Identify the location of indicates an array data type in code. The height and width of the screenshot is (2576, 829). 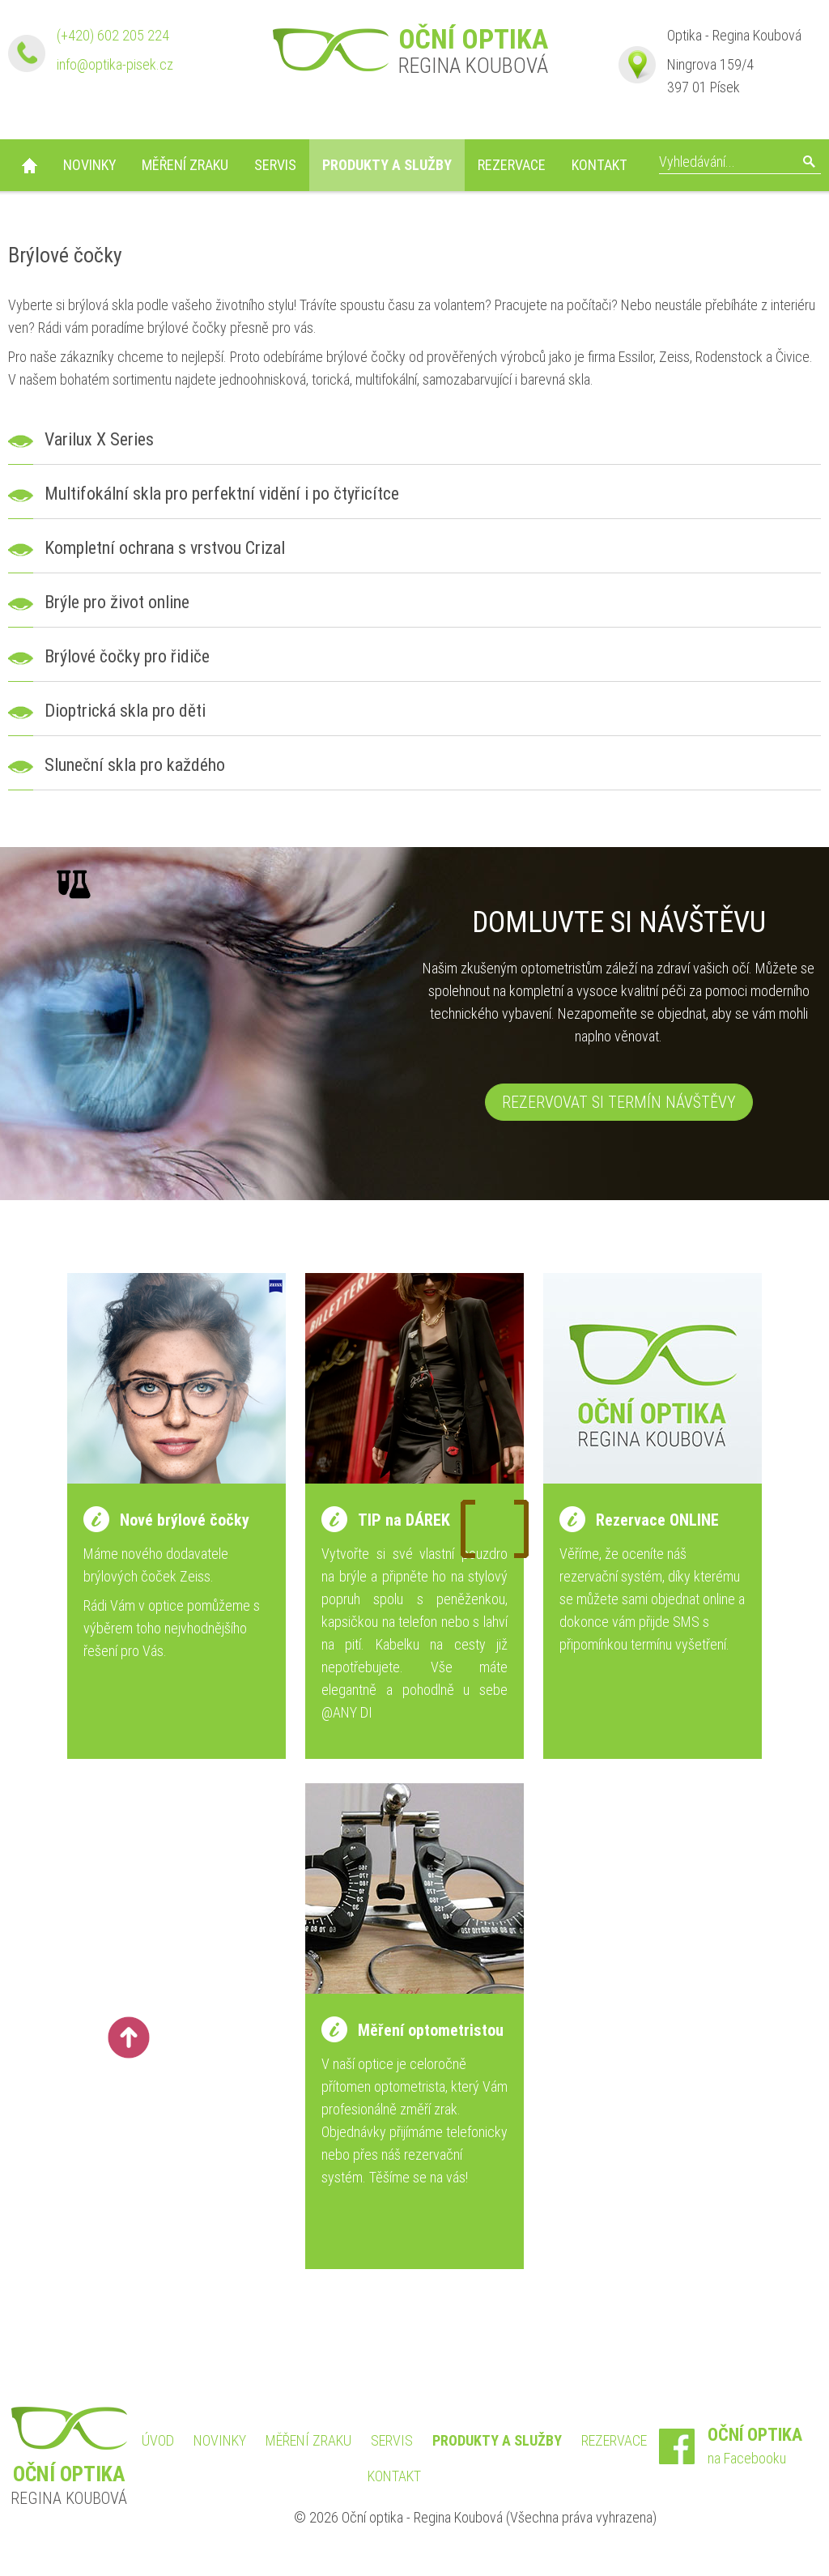
(495, 1529).